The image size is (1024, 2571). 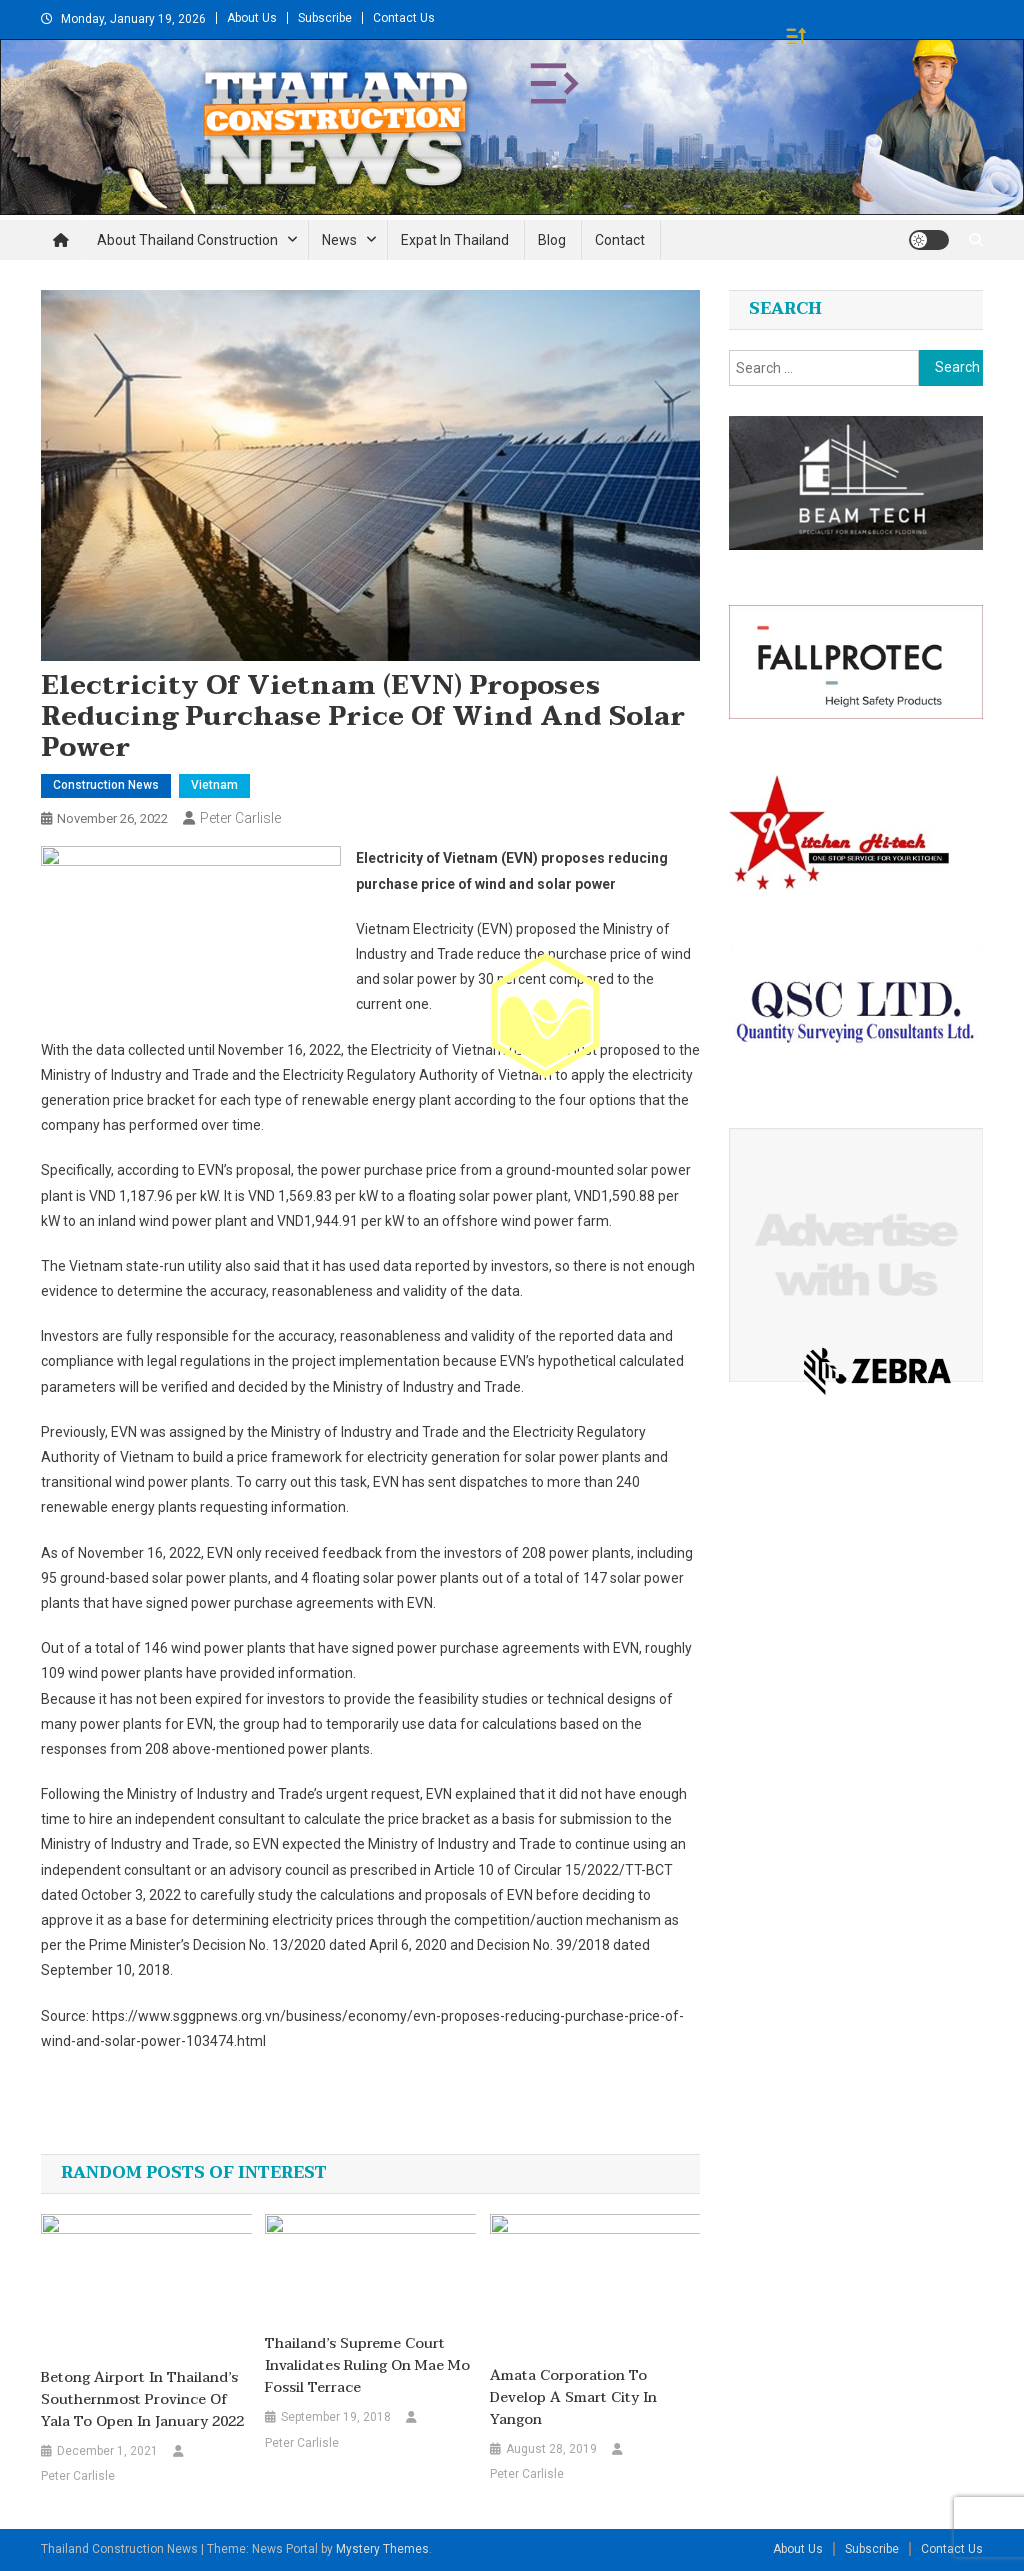 What do you see at coordinates (877, 1371) in the screenshot?
I see `zebra technologies company logo` at bounding box center [877, 1371].